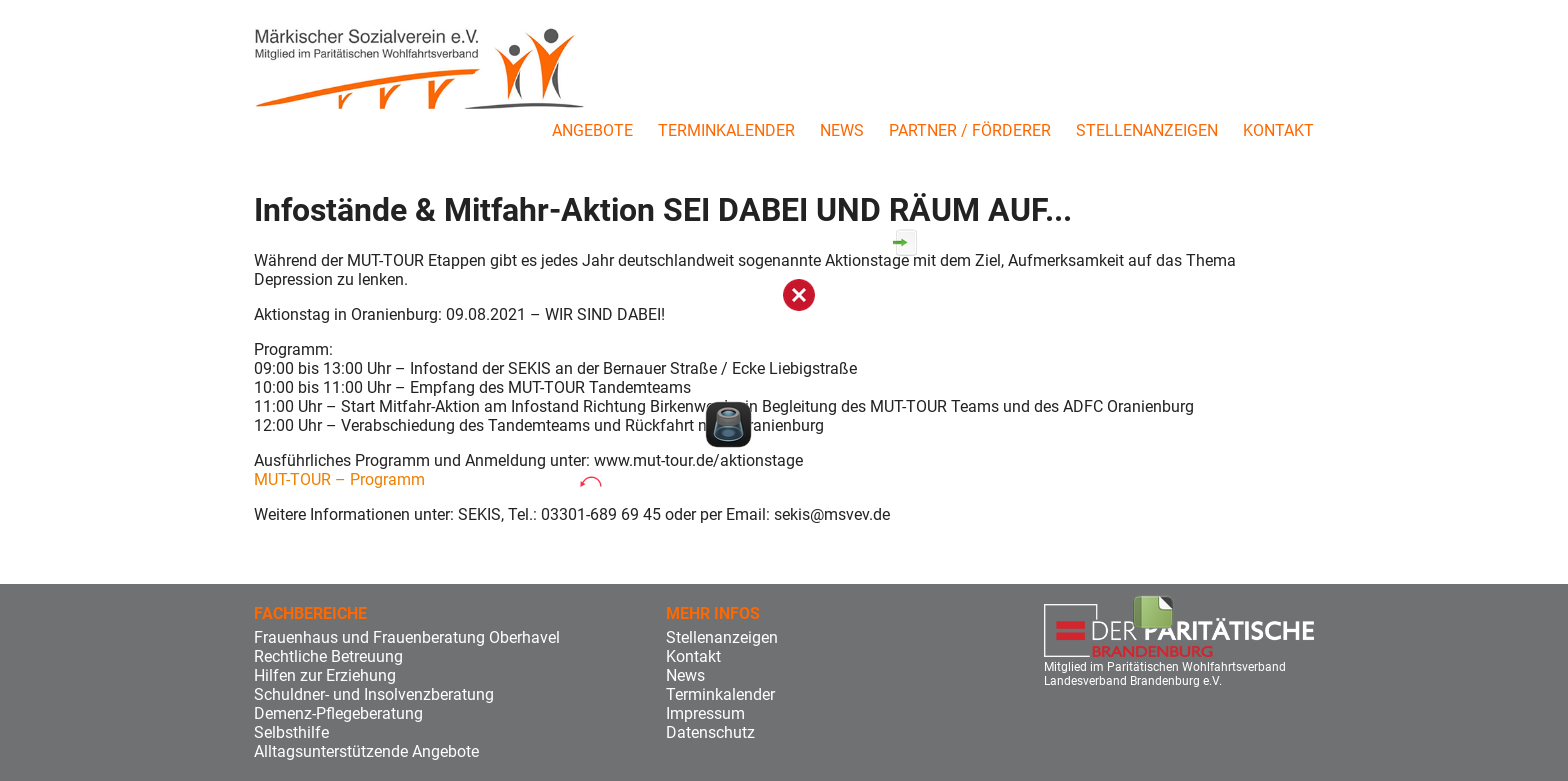  Describe the element at coordinates (799, 295) in the screenshot. I see `cancel or close the current action` at that location.